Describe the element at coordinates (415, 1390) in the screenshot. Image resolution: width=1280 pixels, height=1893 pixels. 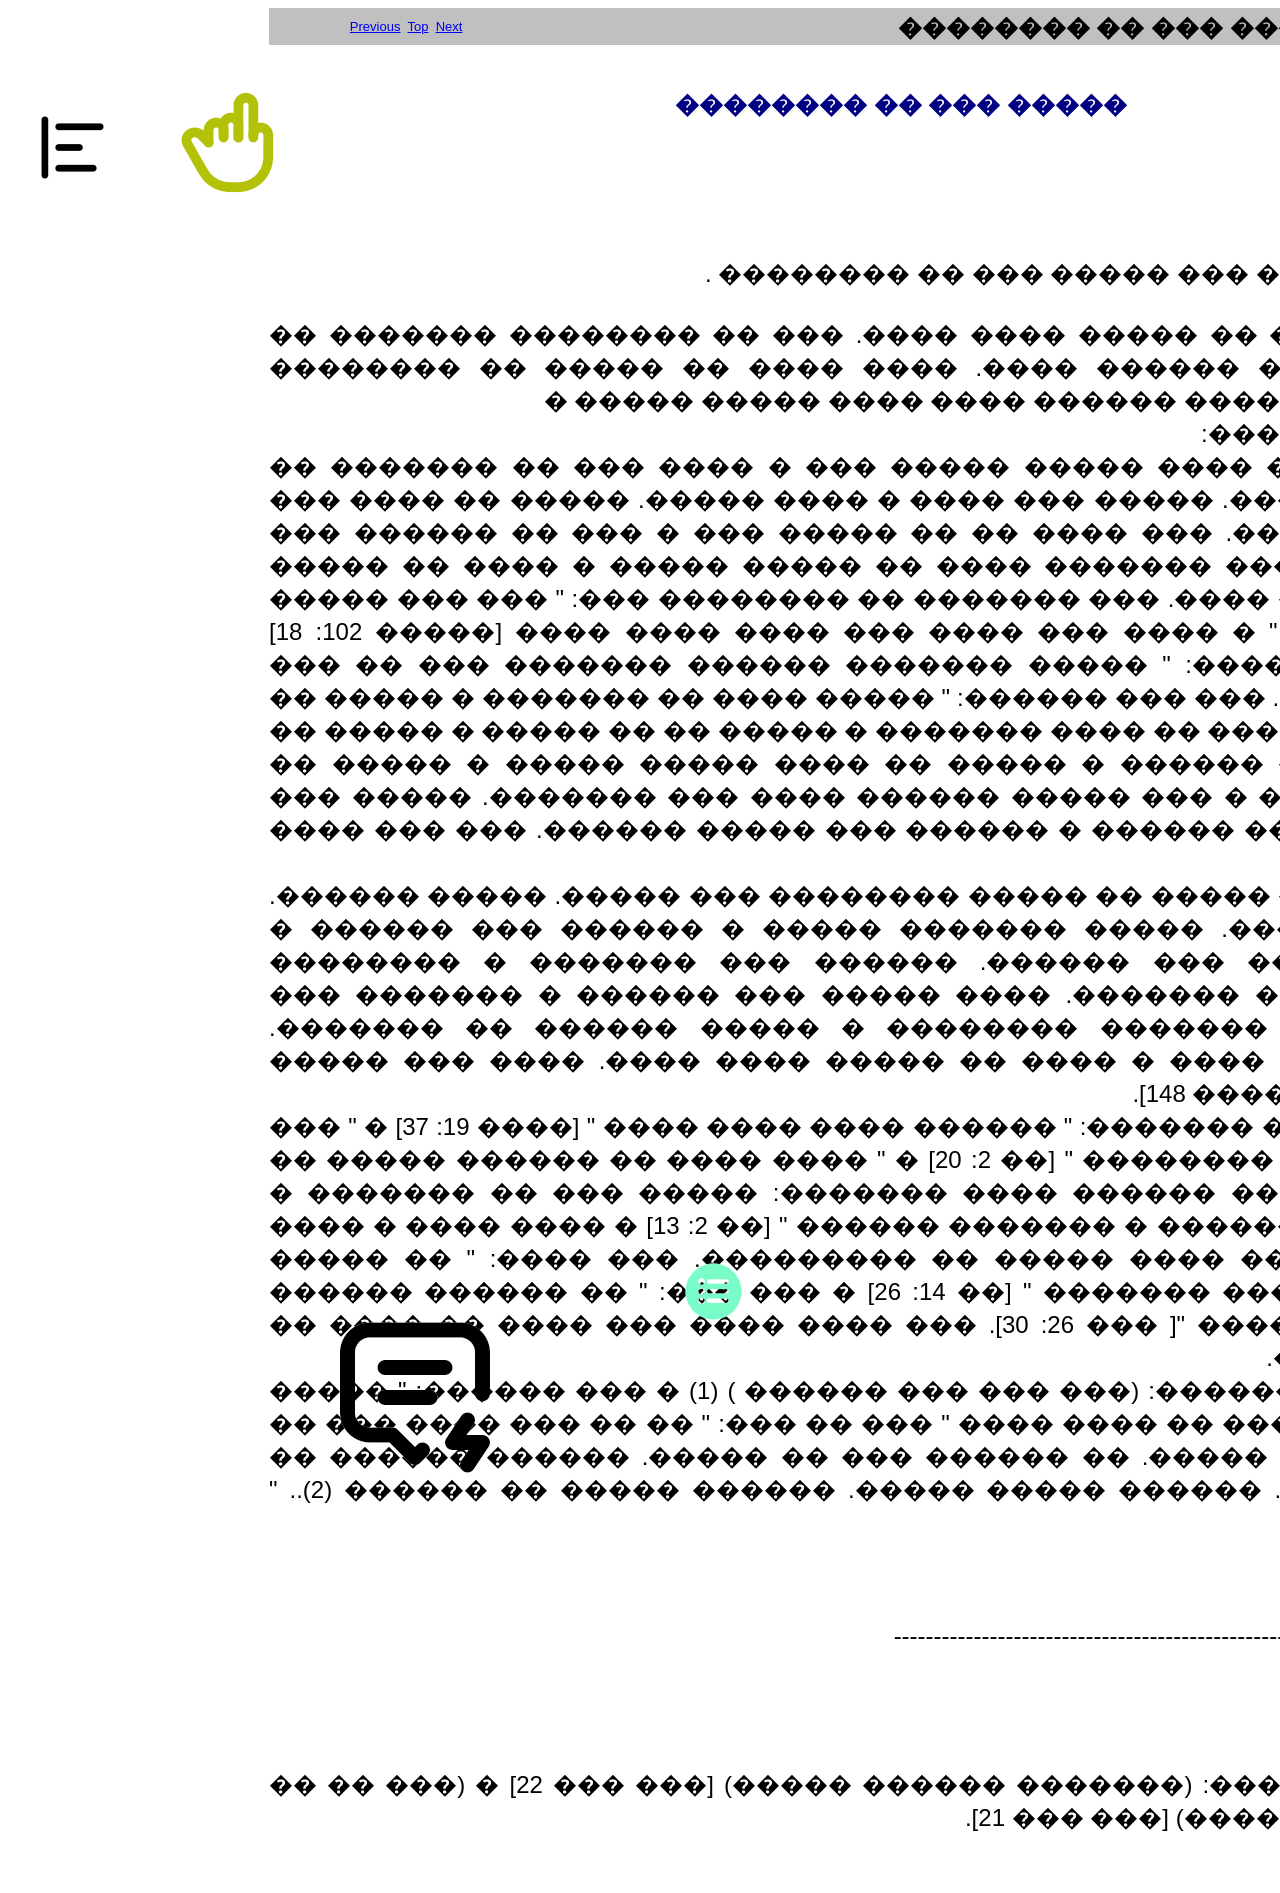
I see `send a quick reply` at that location.